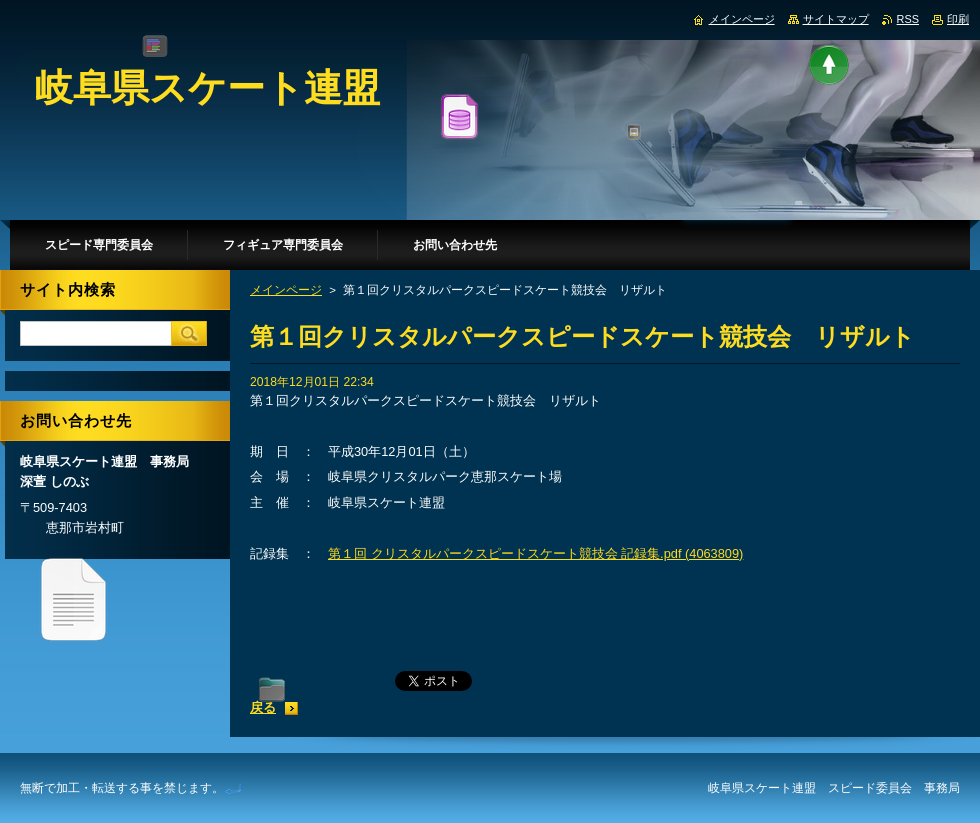  What do you see at coordinates (73, 599) in the screenshot?
I see `open a plain text file` at bounding box center [73, 599].